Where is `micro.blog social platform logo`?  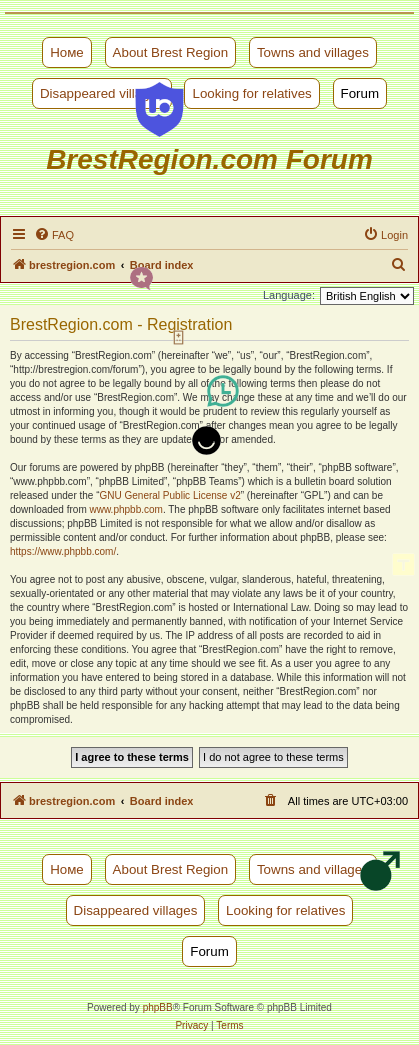 micro.blog social platform logo is located at coordinates (141, 278).